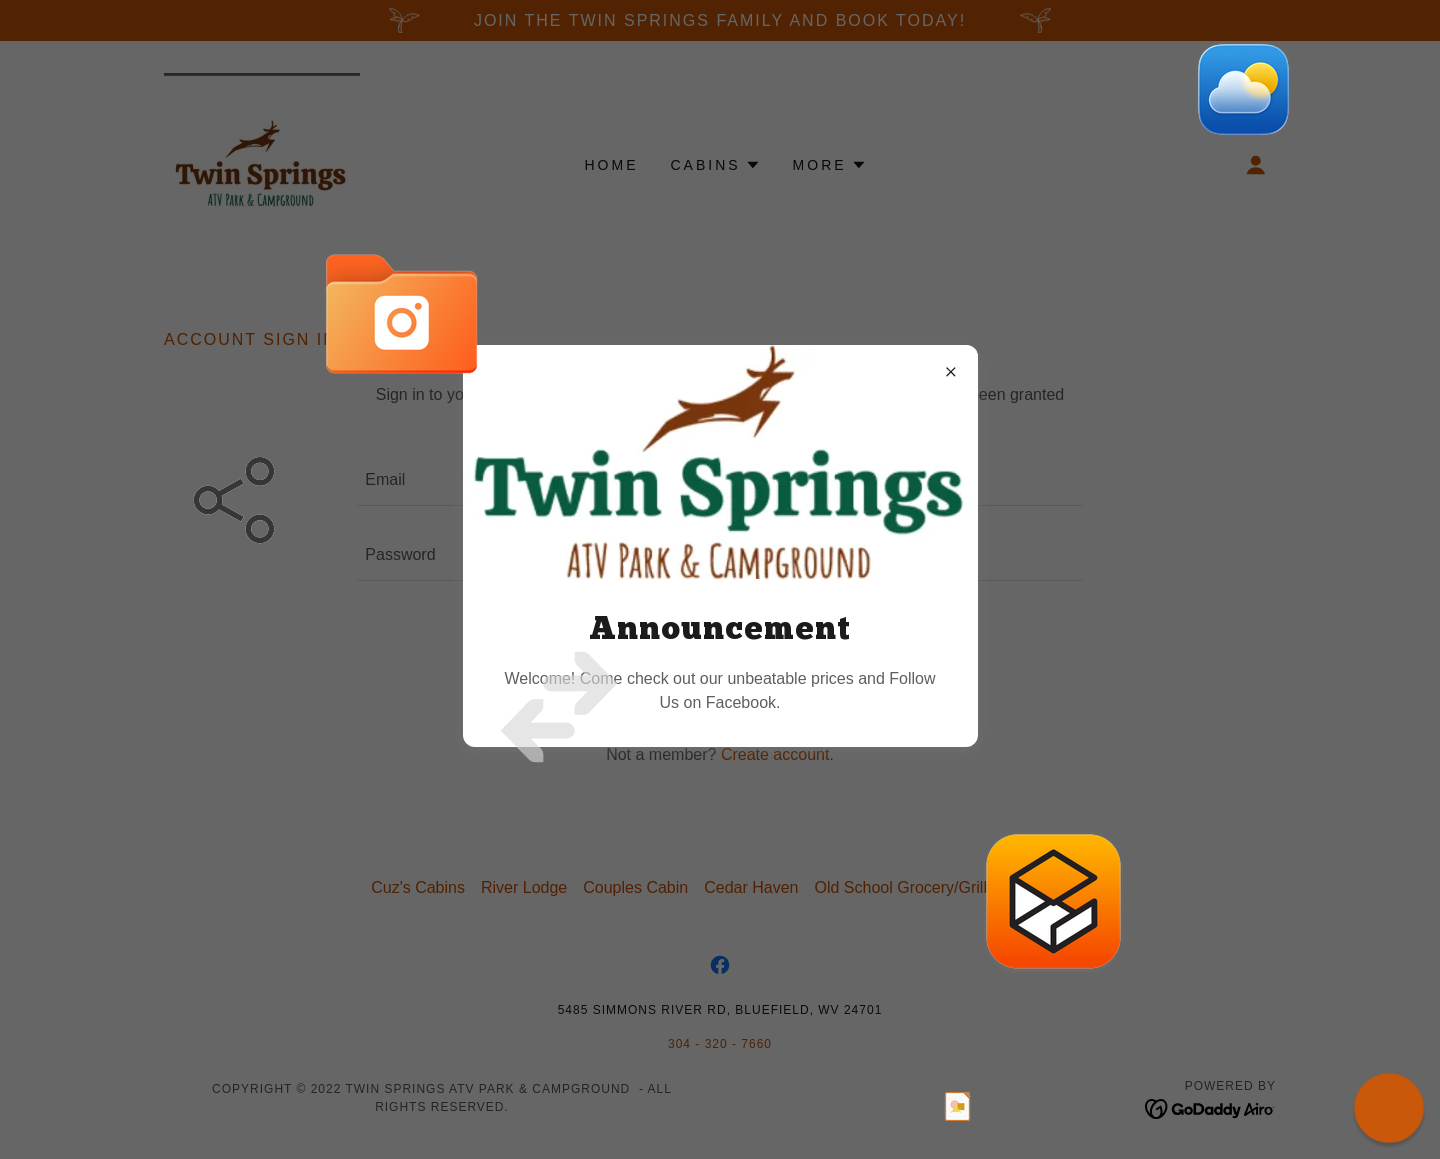 The image size is (1440, 1159). What do you see at coordinates (1243, 89) in the screenshot?
I see `open the weather app` at bounding box center [1243, 89].